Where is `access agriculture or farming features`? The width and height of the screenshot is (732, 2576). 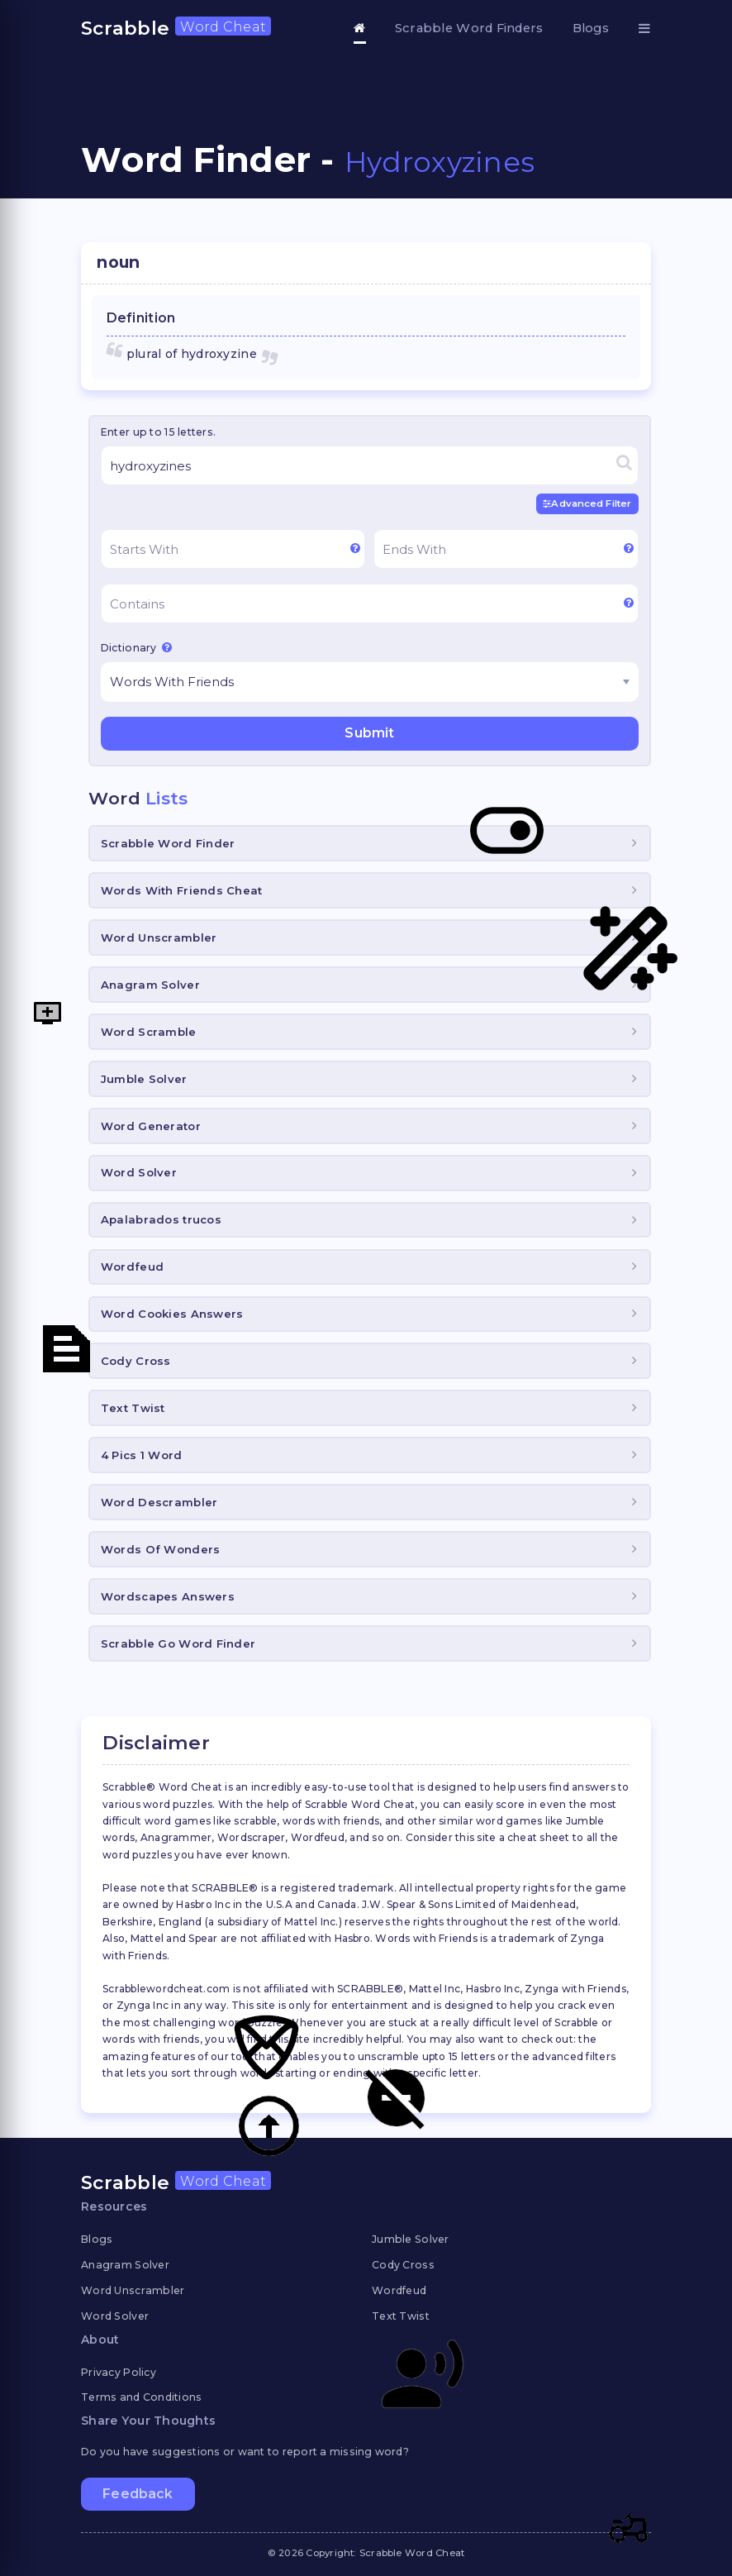
access agriculture or farming features is located at coordinates (628, 2528).